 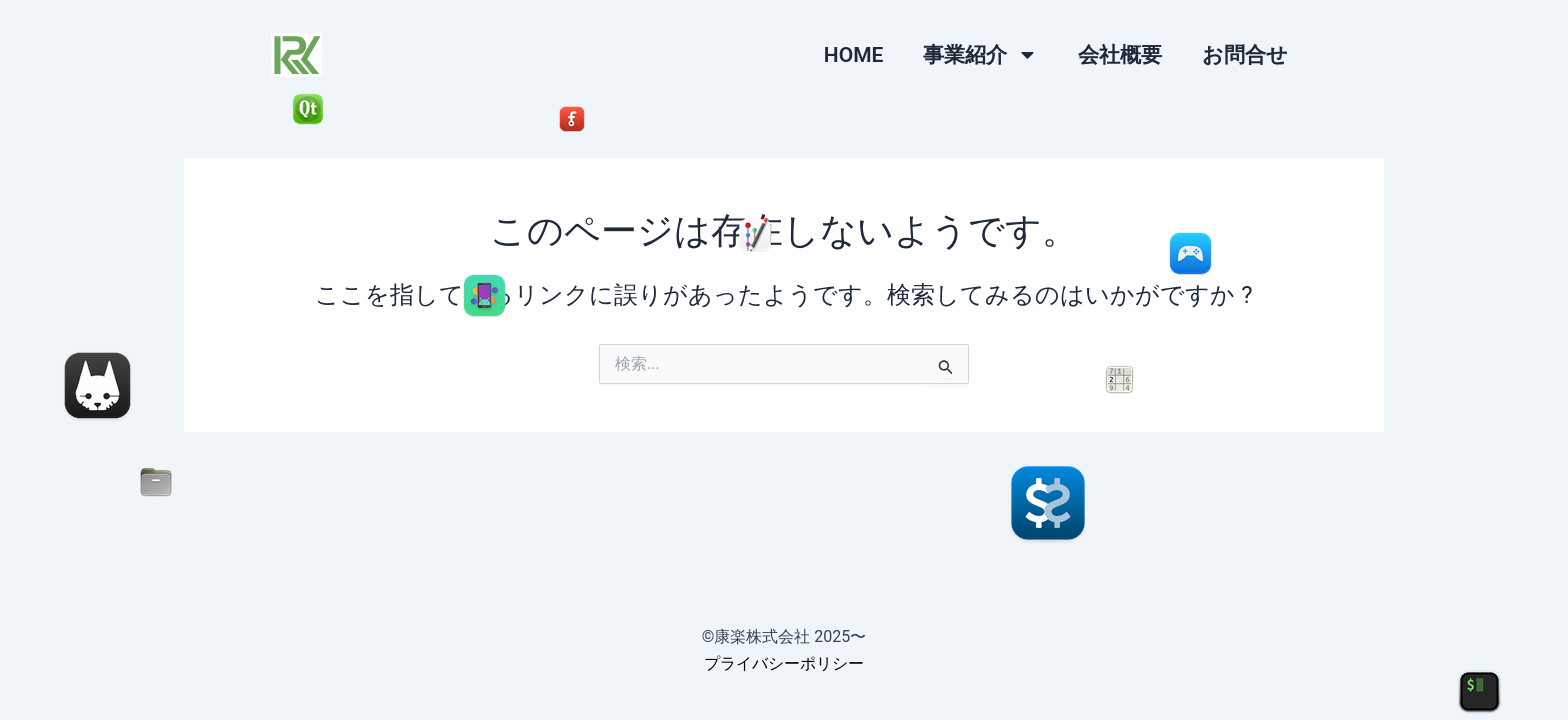 What do you see at coordinates (755, 235) in the screenshot?
I see `open commit, a git commit message editor` at bounding box center [755, 235].